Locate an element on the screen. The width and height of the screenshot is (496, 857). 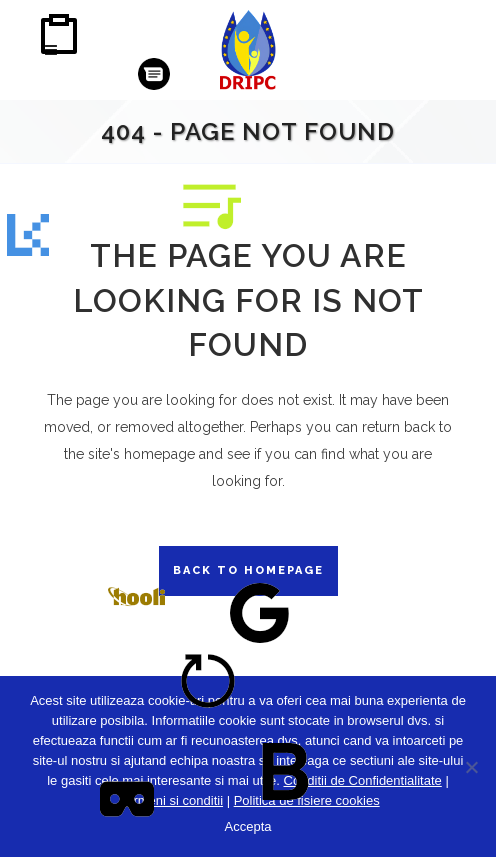
sign in with Google is located at coordinates (260, 613).